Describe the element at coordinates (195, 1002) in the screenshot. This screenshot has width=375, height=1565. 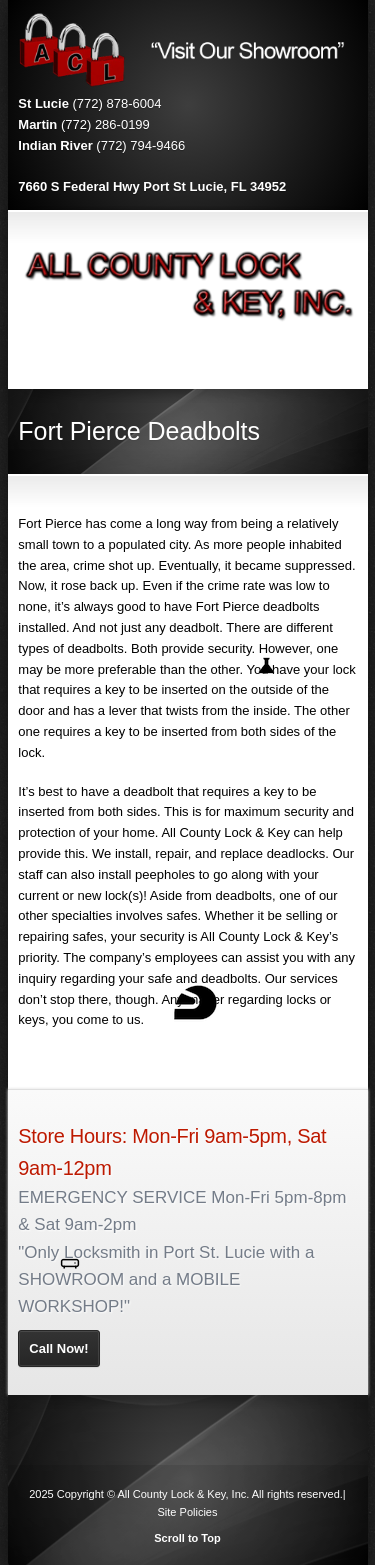
I see `access motorsports or racing content` at that location.